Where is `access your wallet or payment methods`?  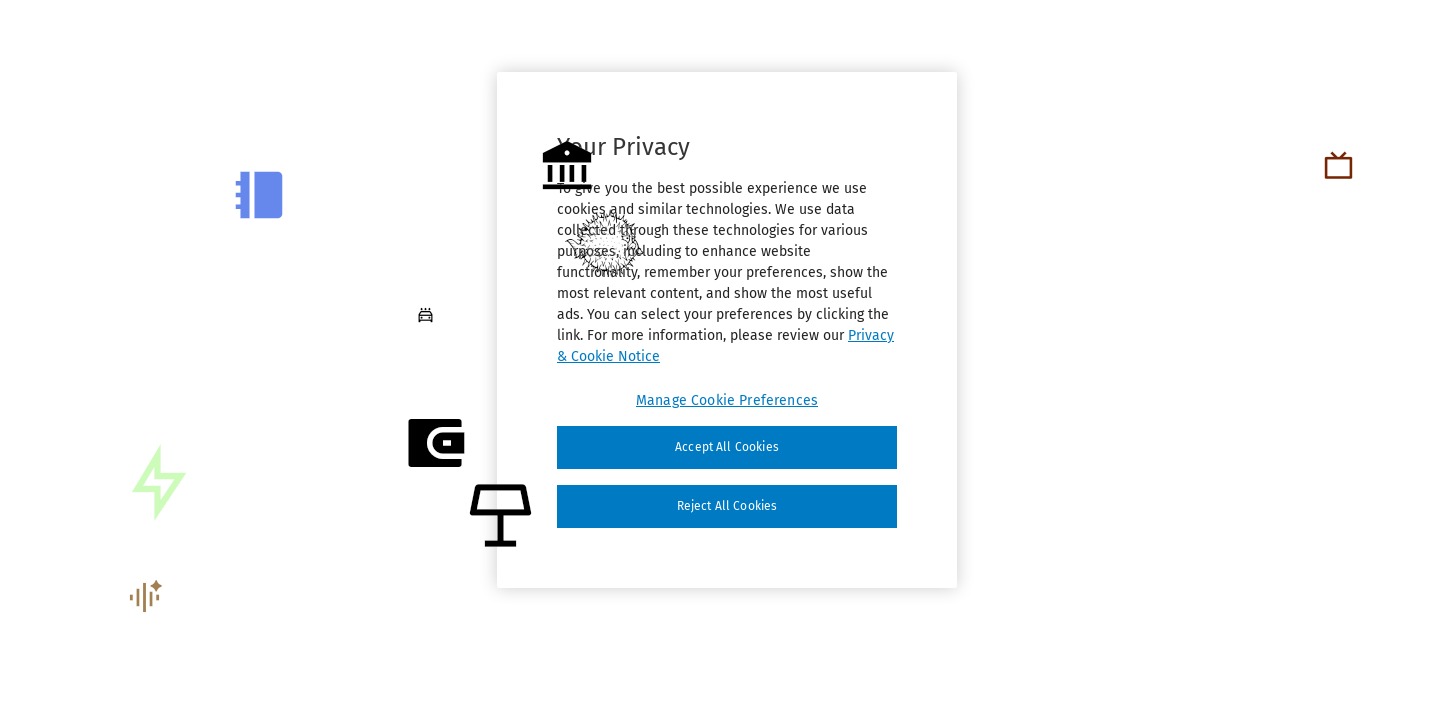
access your wallet or payment methods is located at coordinates (435, 443).